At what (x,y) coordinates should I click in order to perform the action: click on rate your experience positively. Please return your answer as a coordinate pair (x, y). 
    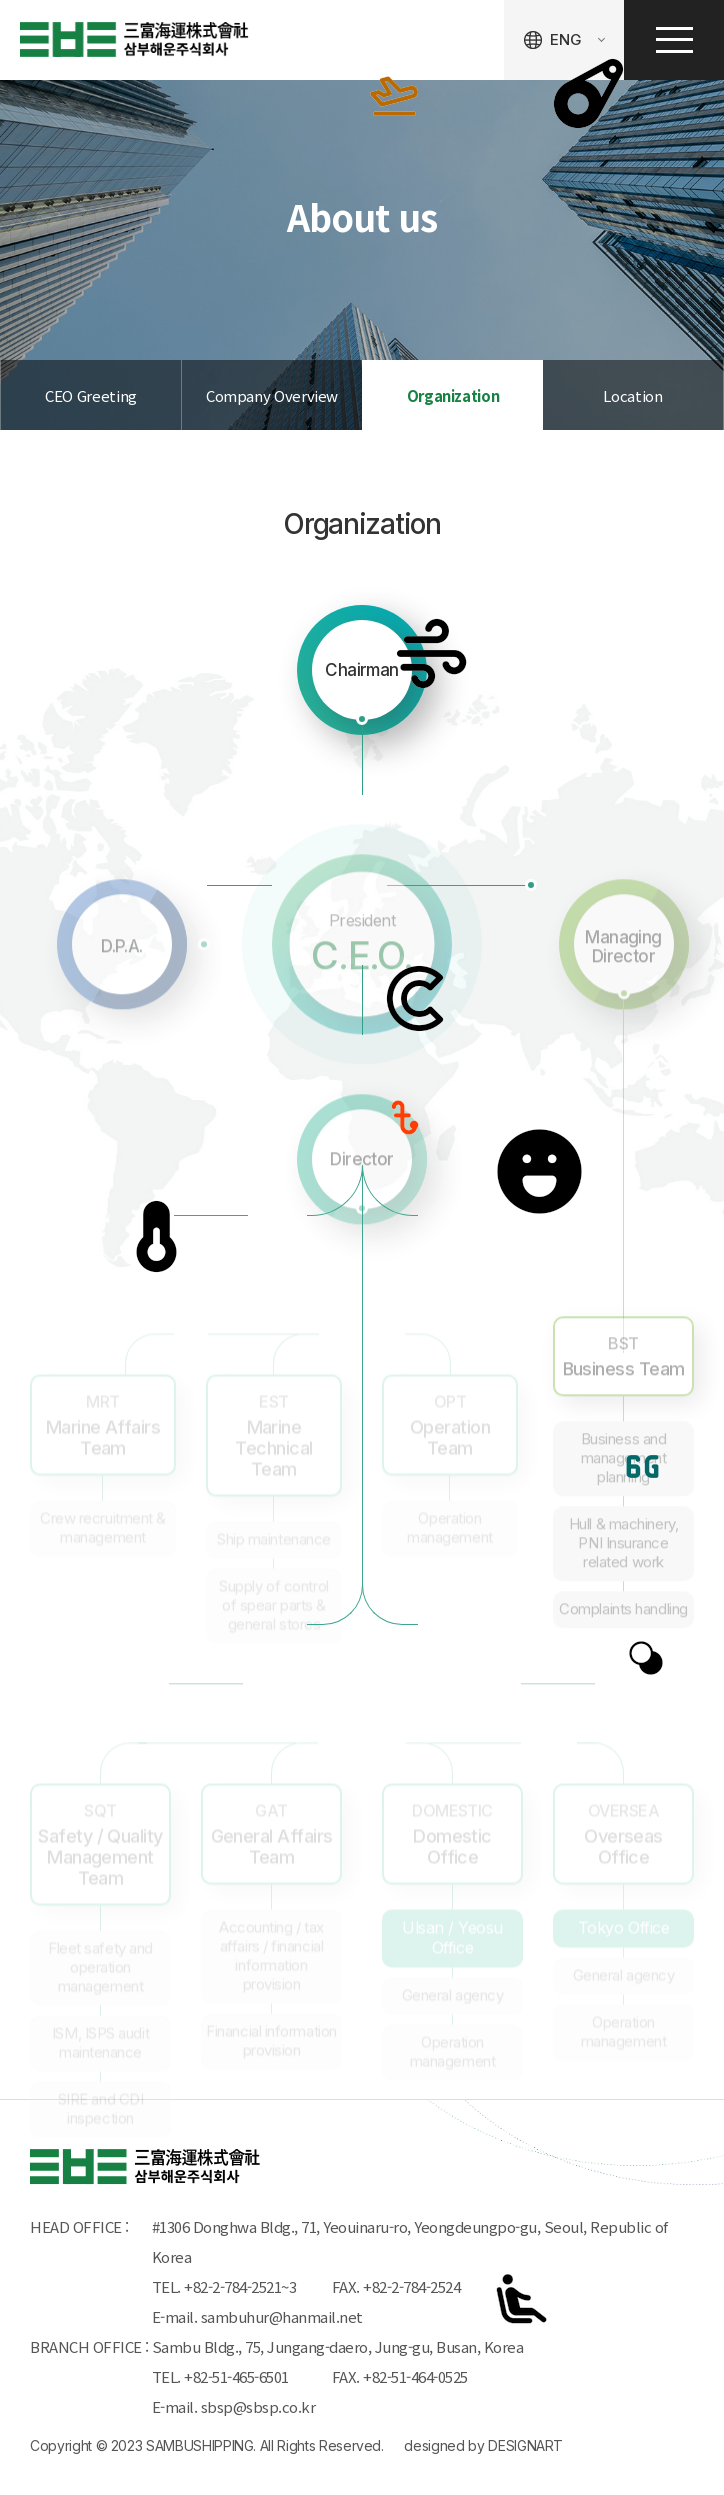
    Looking at the image, I should click on (539, 1171).